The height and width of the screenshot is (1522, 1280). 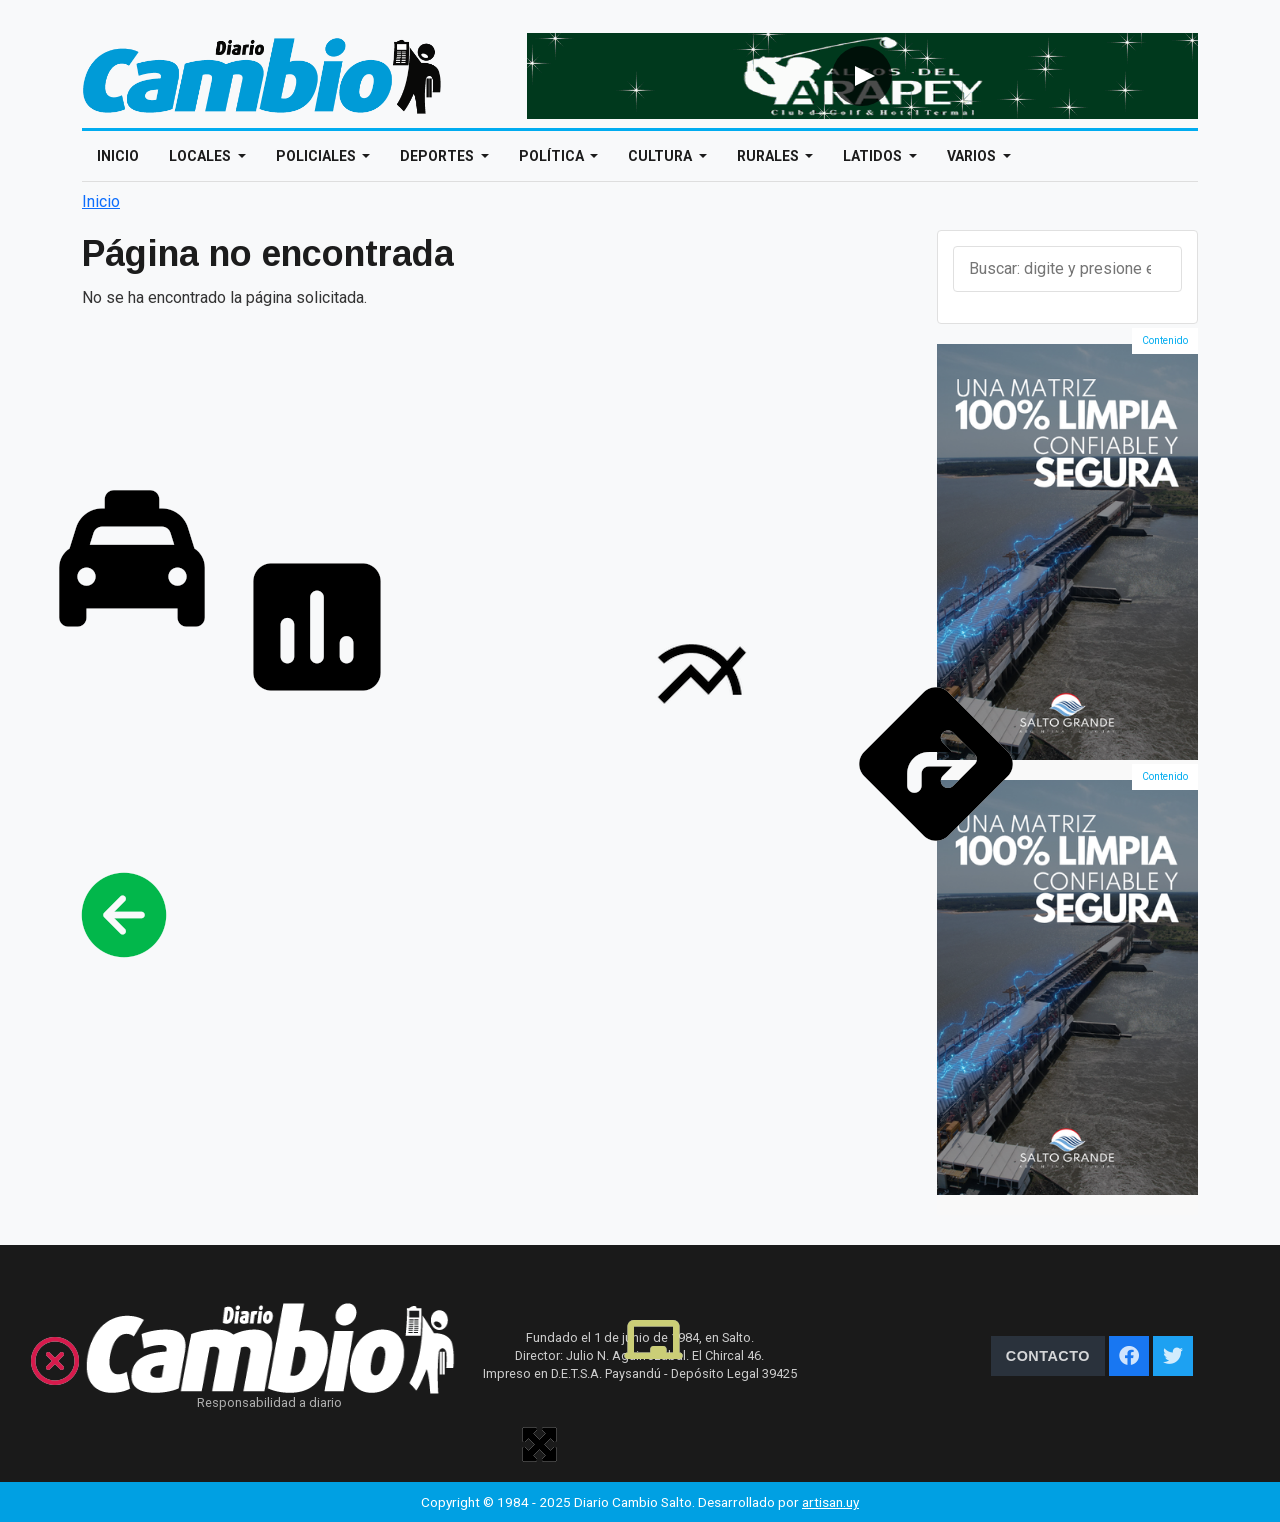 I want to click on expand to fullscreen mode, so click(x=539, y=1444).